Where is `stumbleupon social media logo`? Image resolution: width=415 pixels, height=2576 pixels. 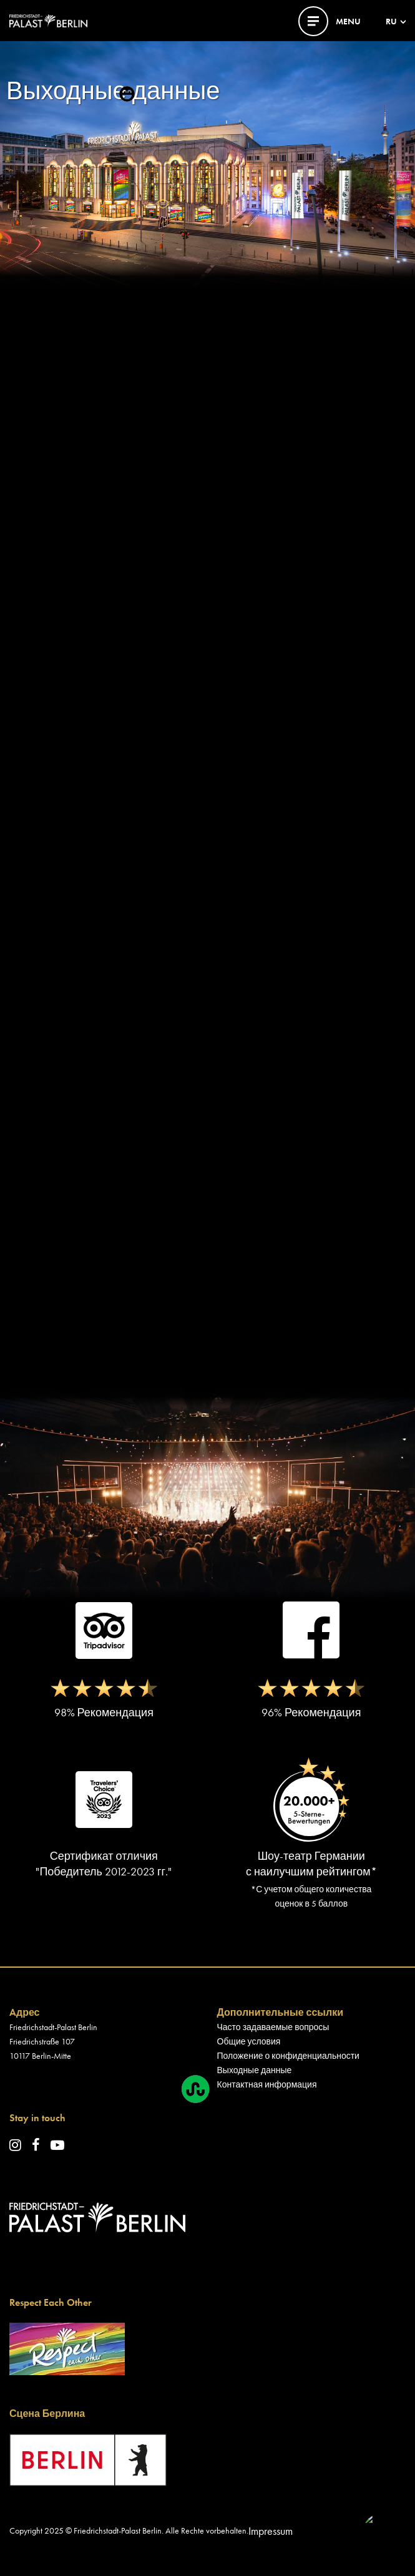
stumbleupon social media logo is located at coordinates (195, 2089).